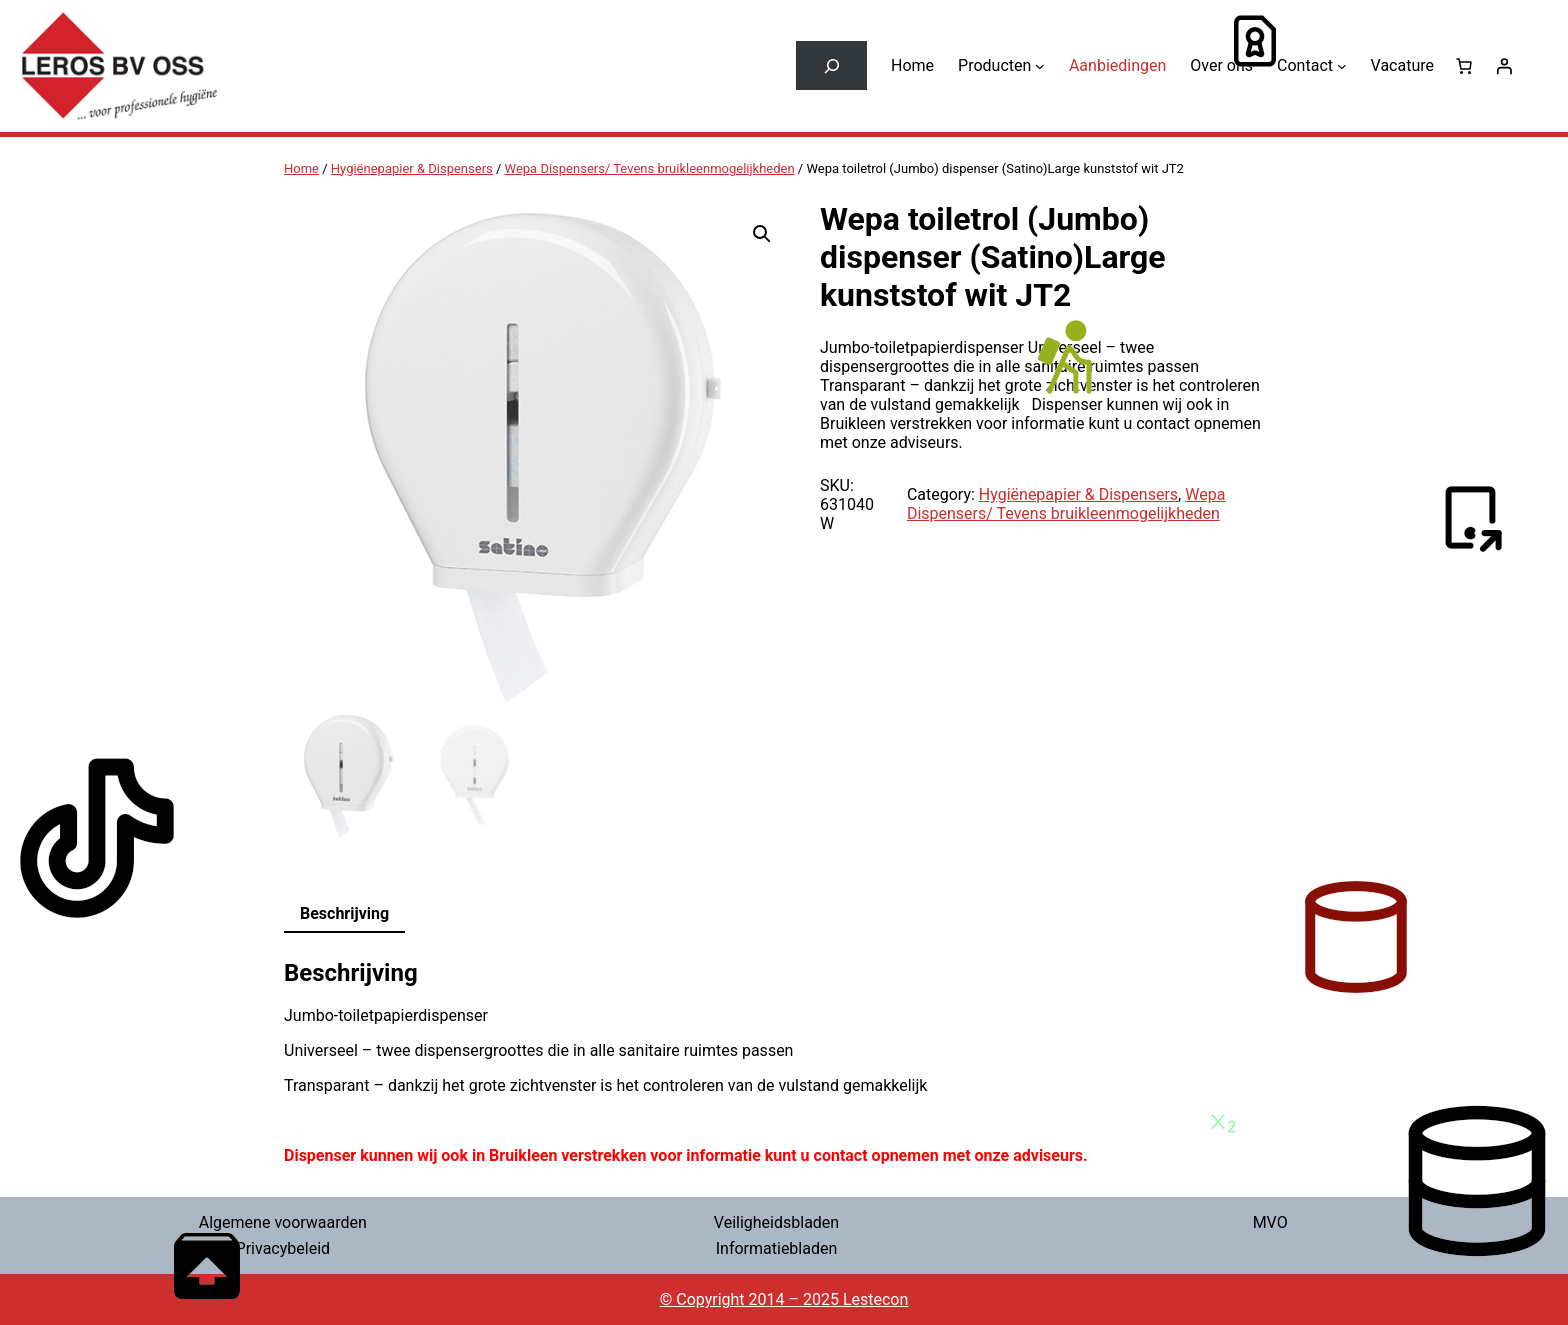  Describe the element at coordinates (1255, 41) in the screenshot. I see `view certified or verified document` at that location.